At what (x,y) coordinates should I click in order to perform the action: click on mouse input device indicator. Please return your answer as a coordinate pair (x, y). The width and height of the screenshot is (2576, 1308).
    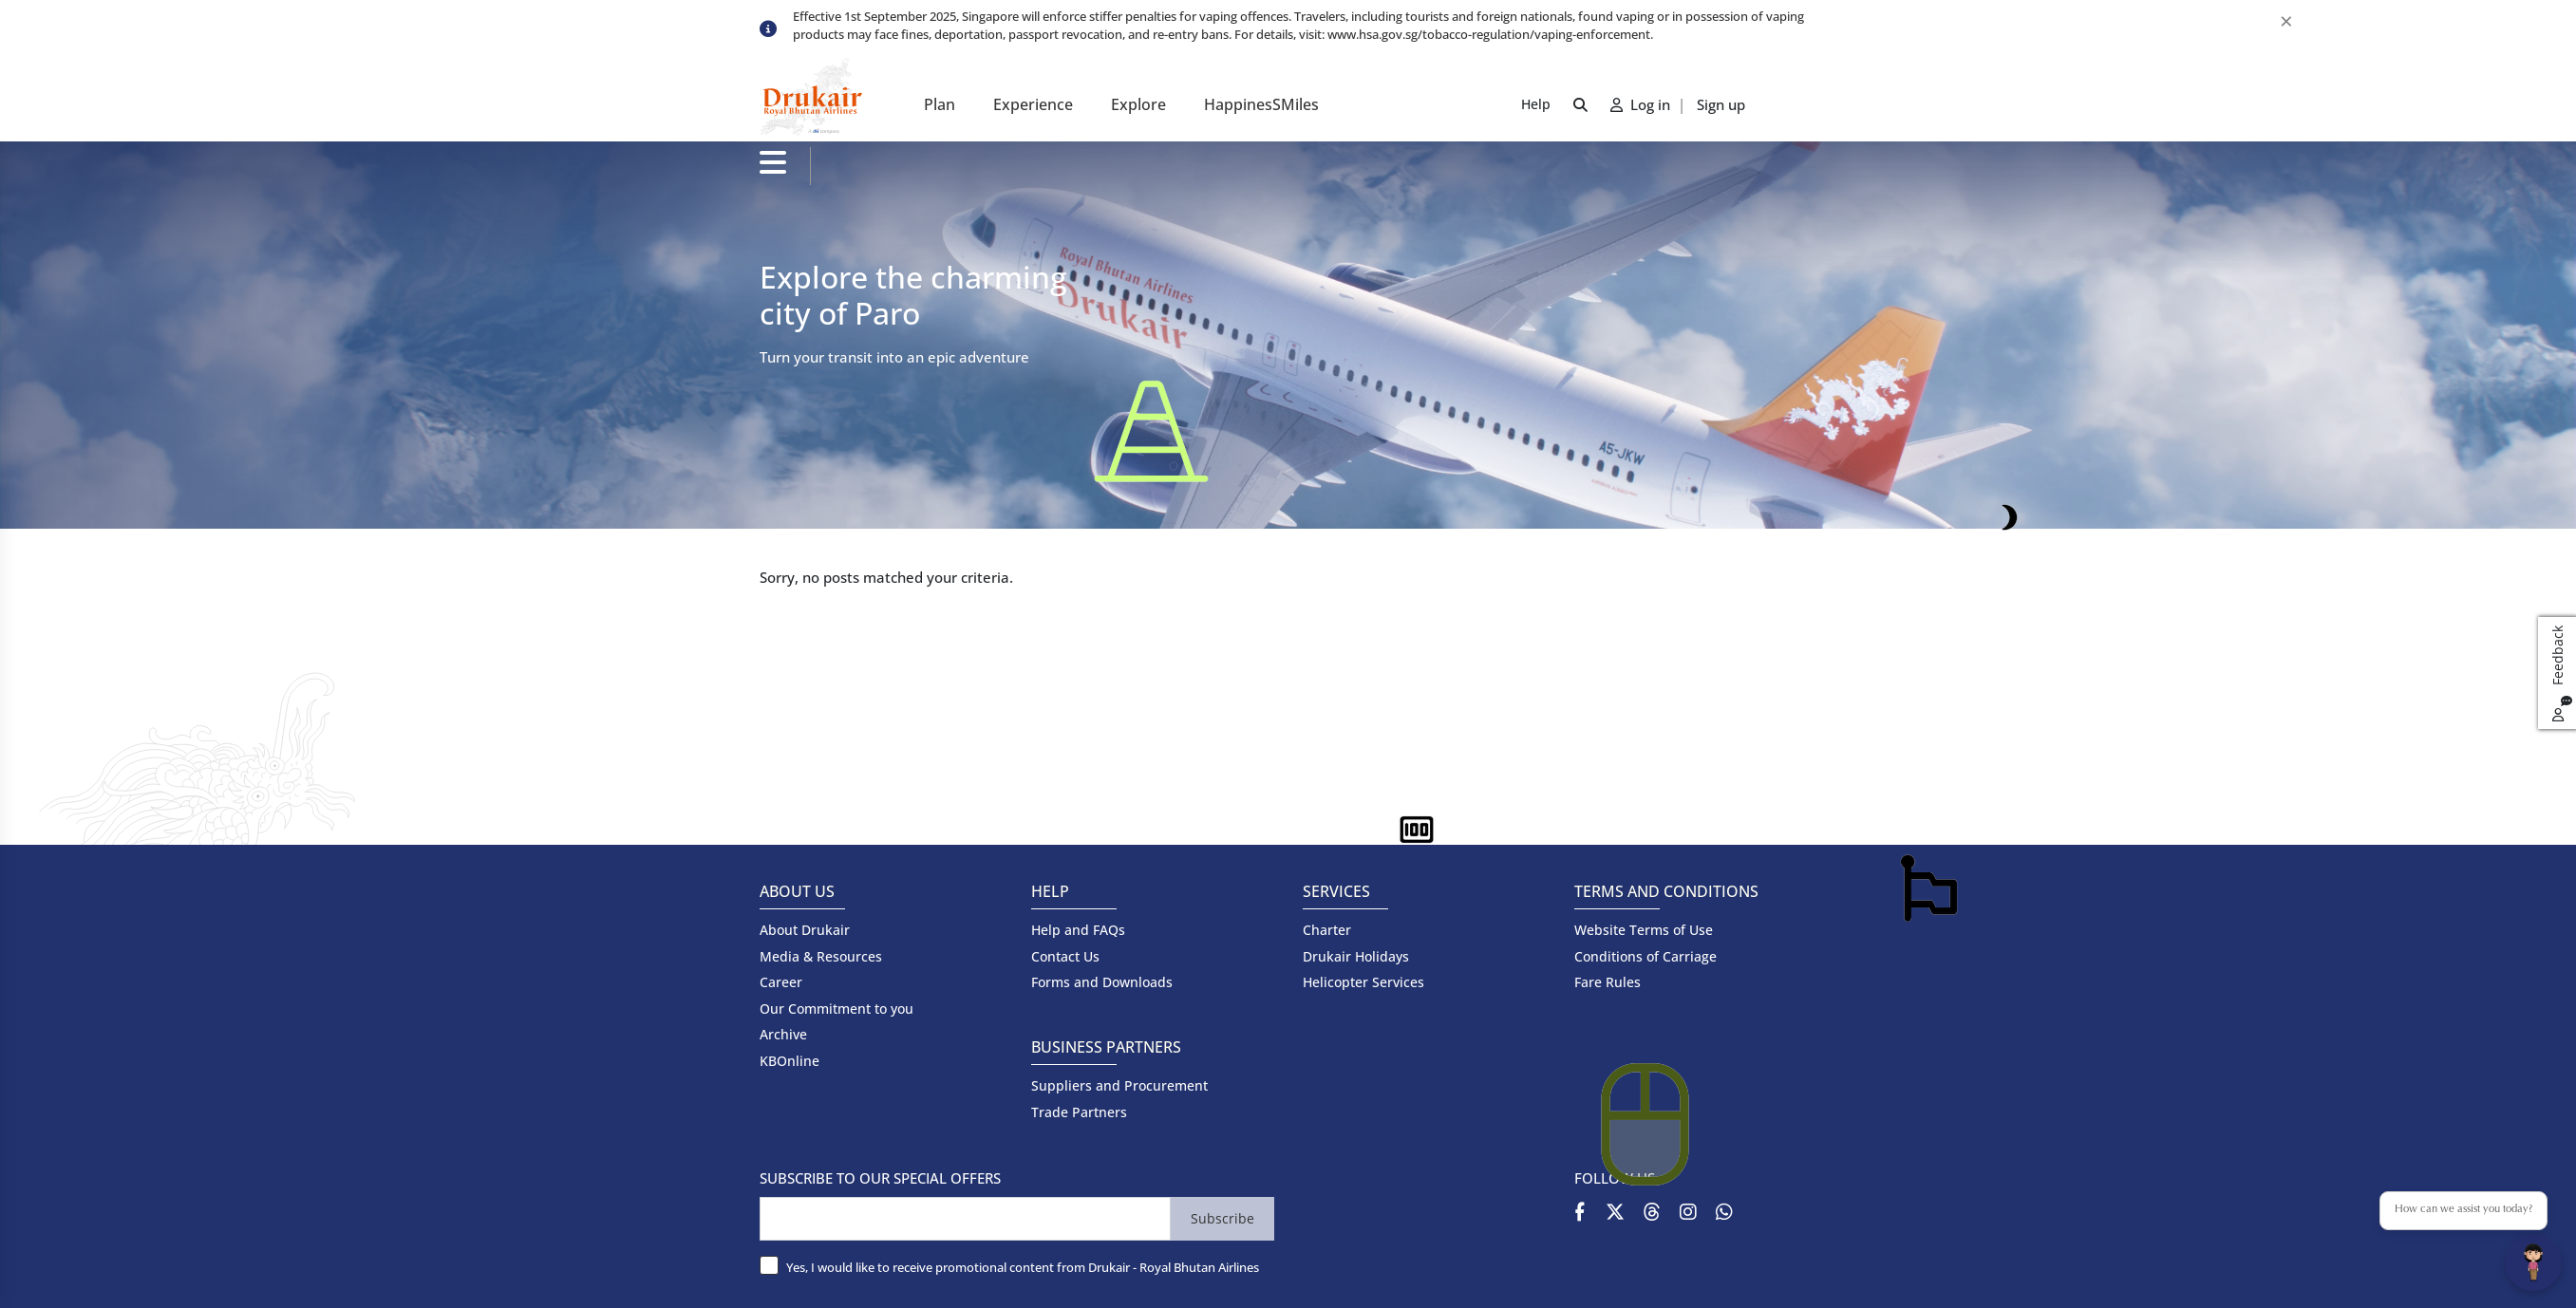
    Looking at the image, I should click on (1645, 1124).